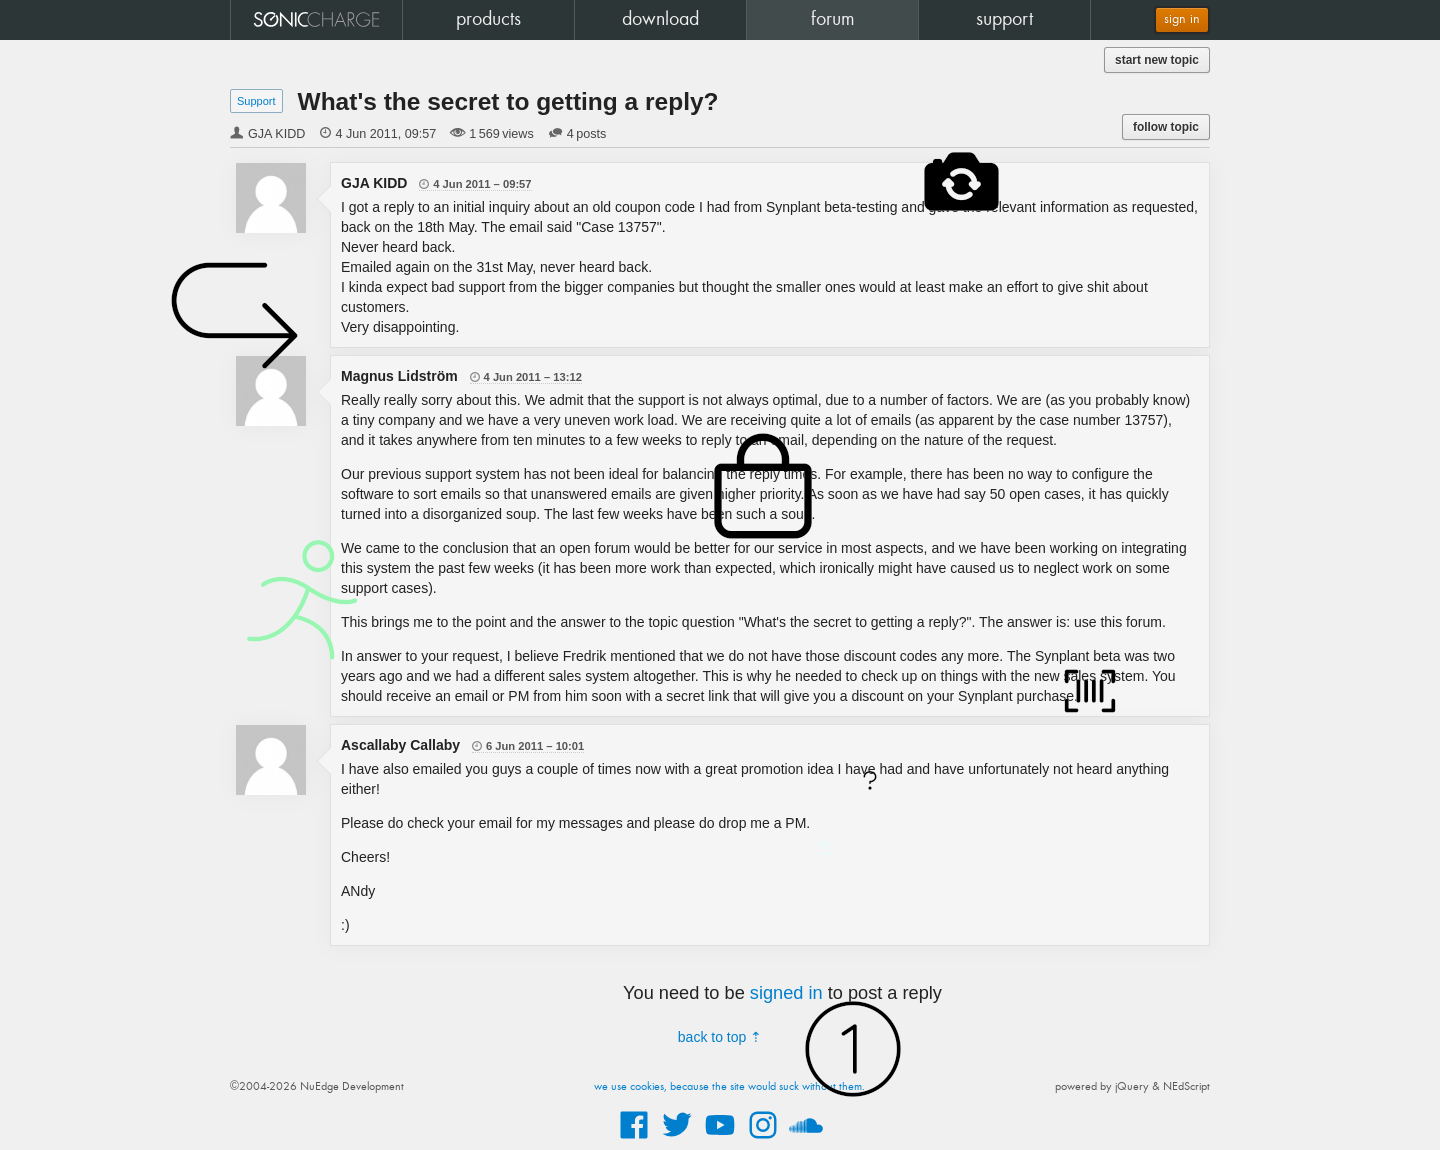 Image resolution: width=1440 pixels, height=1150 pixels. I want to click on redo or repeat last action, so click(234, 310).